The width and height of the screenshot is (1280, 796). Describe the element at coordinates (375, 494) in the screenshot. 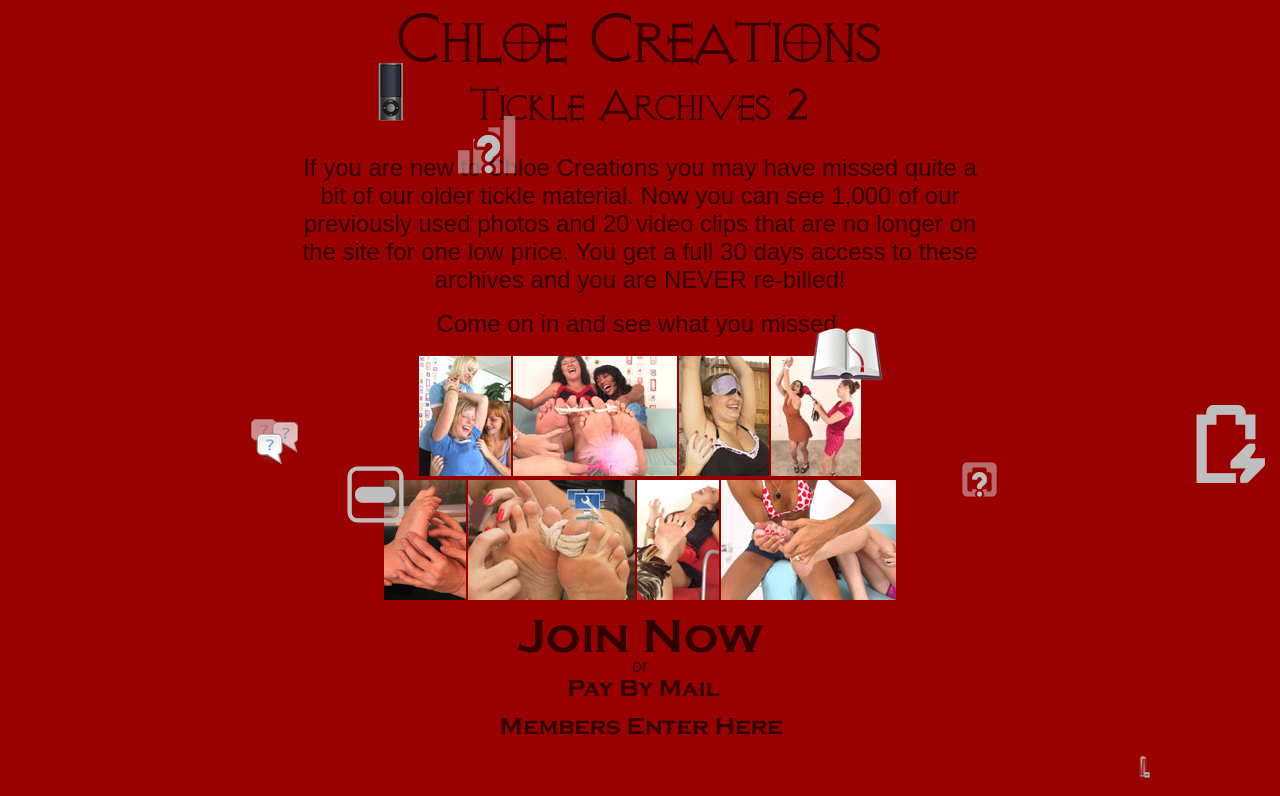

I see `indicates a partially selected or indeterminate checkbox state` at that location.